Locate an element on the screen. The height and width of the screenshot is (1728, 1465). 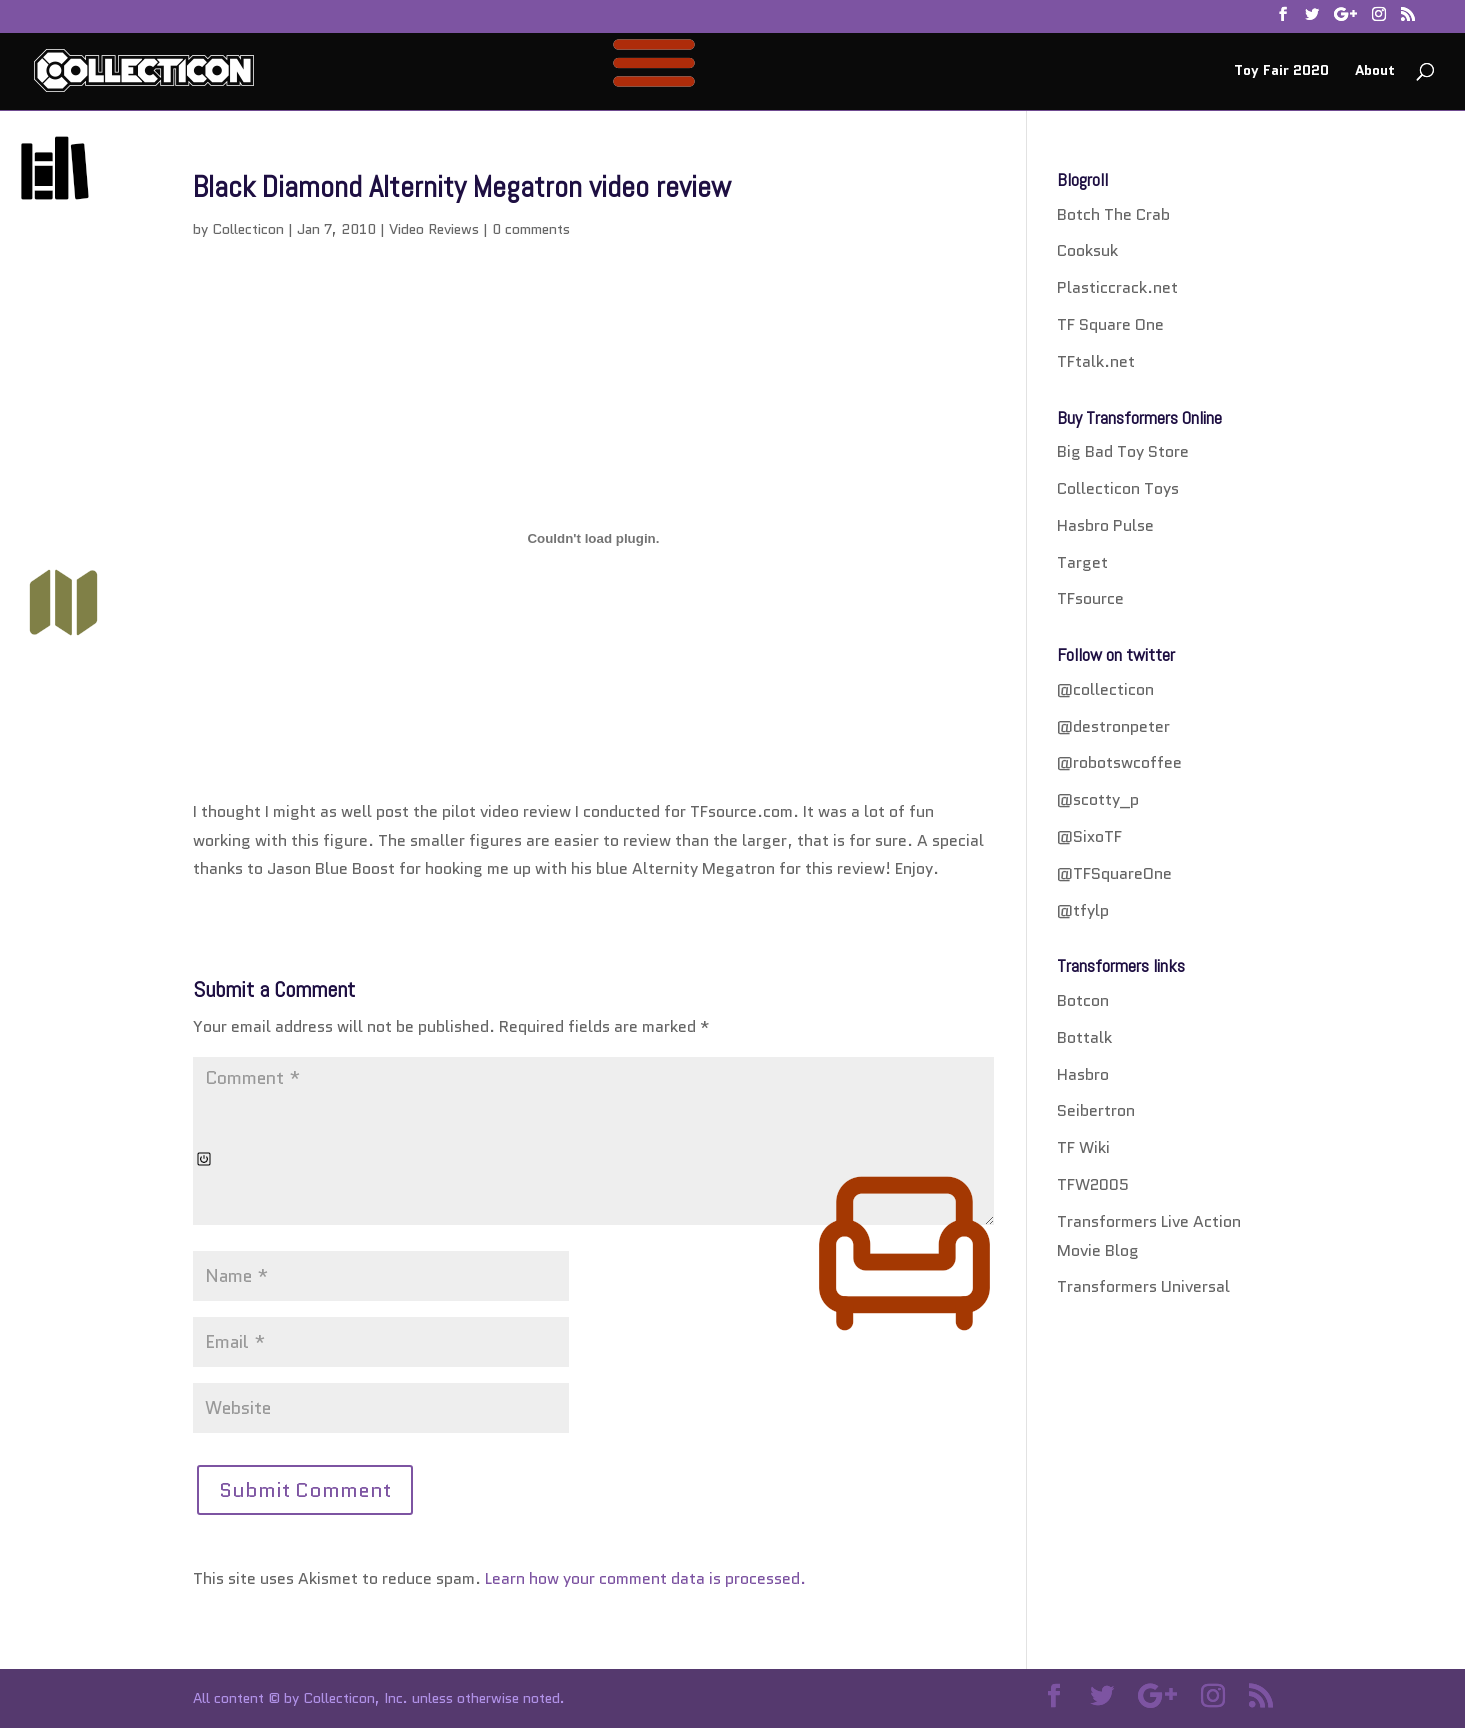
browse furniture or home decor items is located at coordinates (904, 1253).